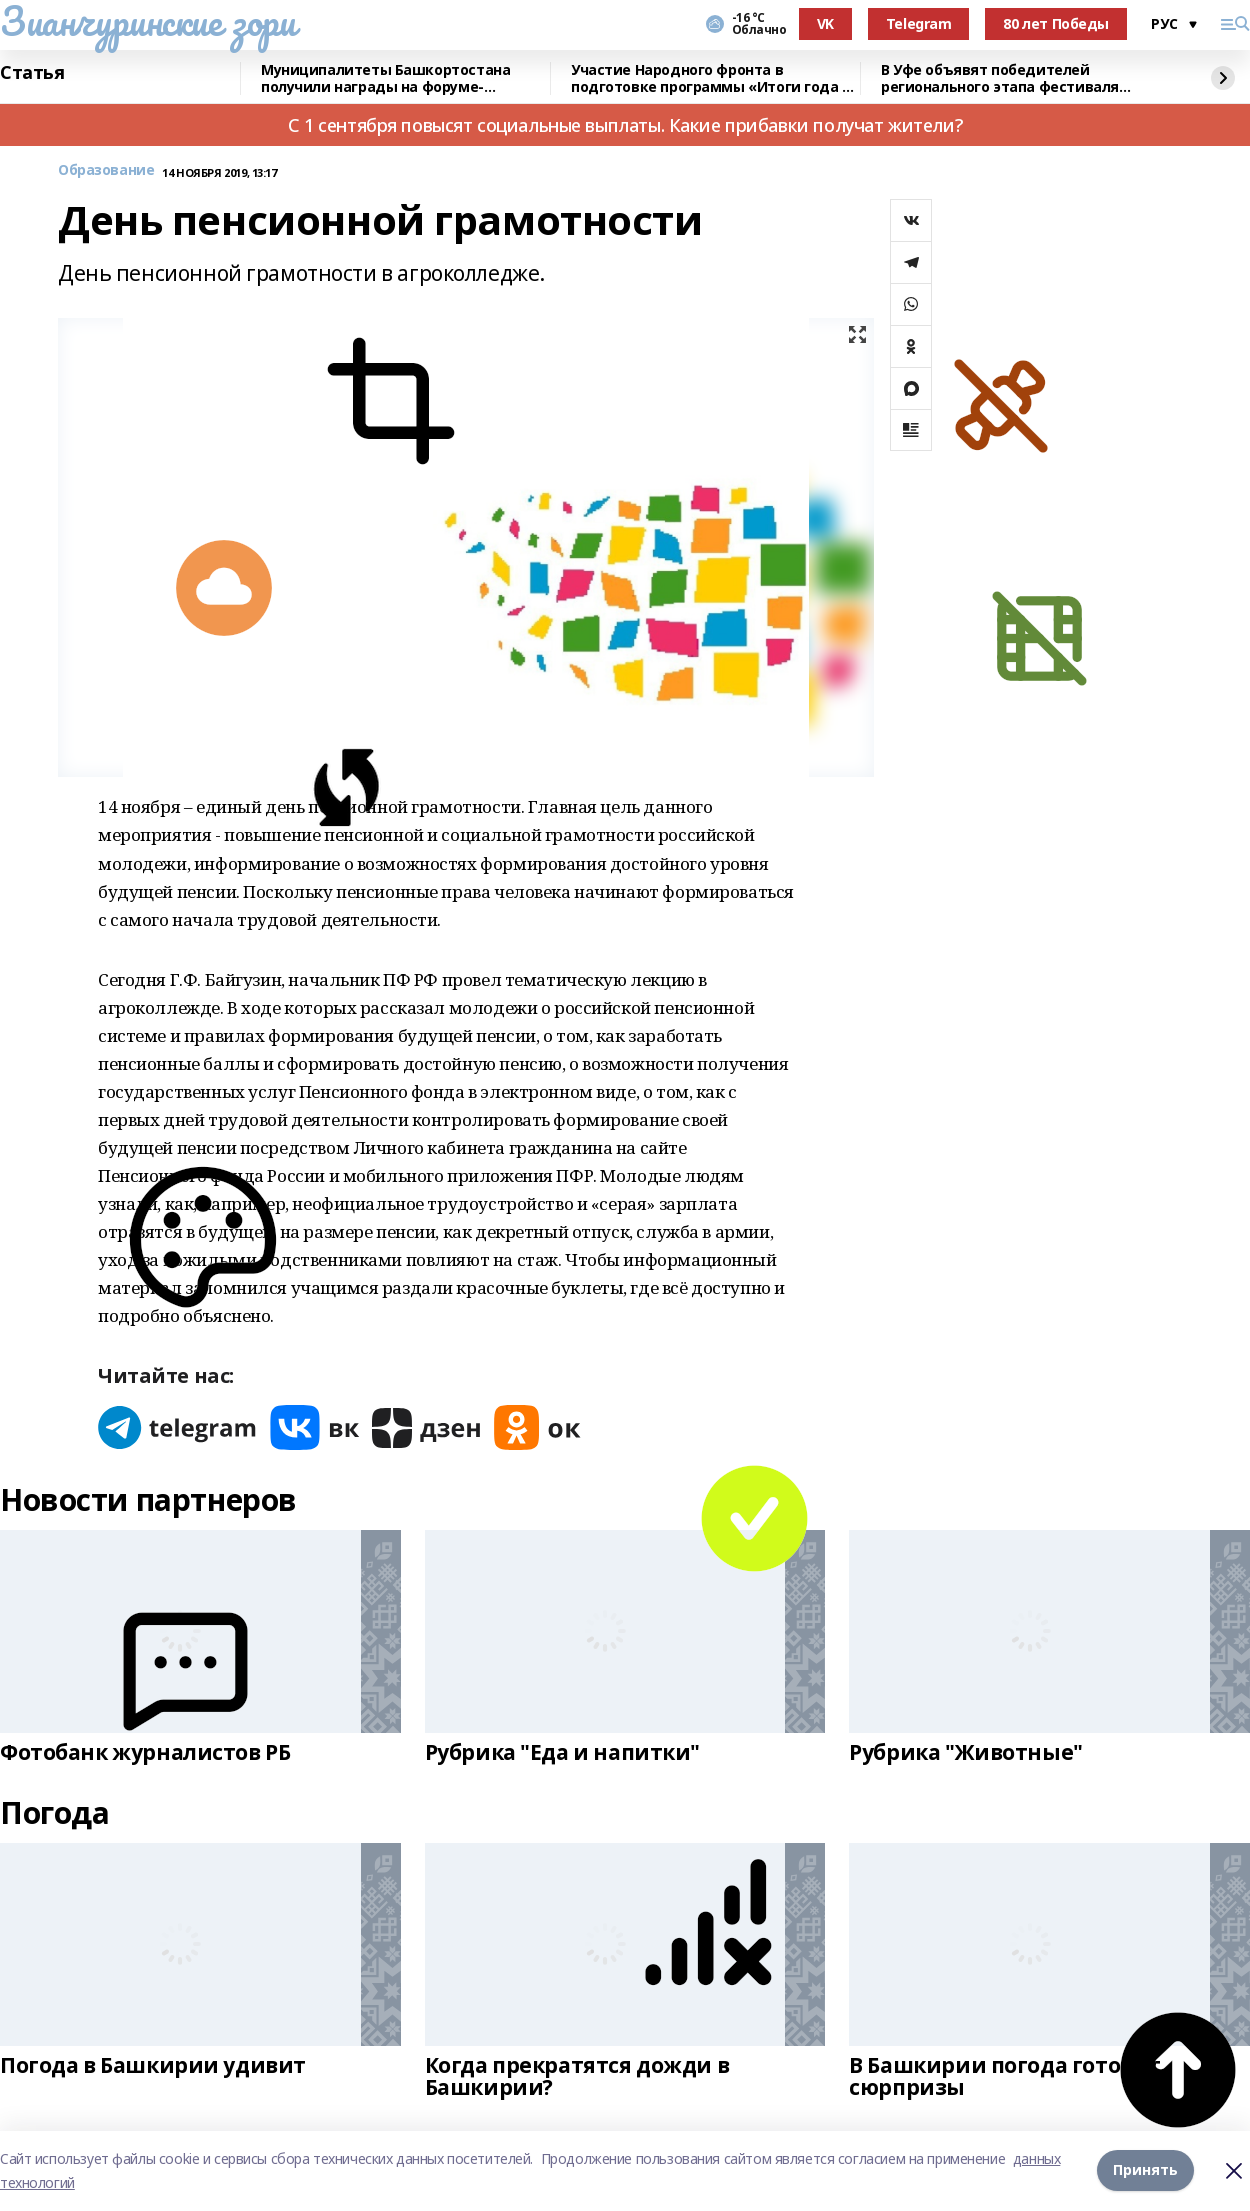 This screenshot has width=1250, height=2211. What do you see at coordinates (1001, 406) in the screenshot?
I see `disable candy or sweets mode` at bounding box center [1001, 406].